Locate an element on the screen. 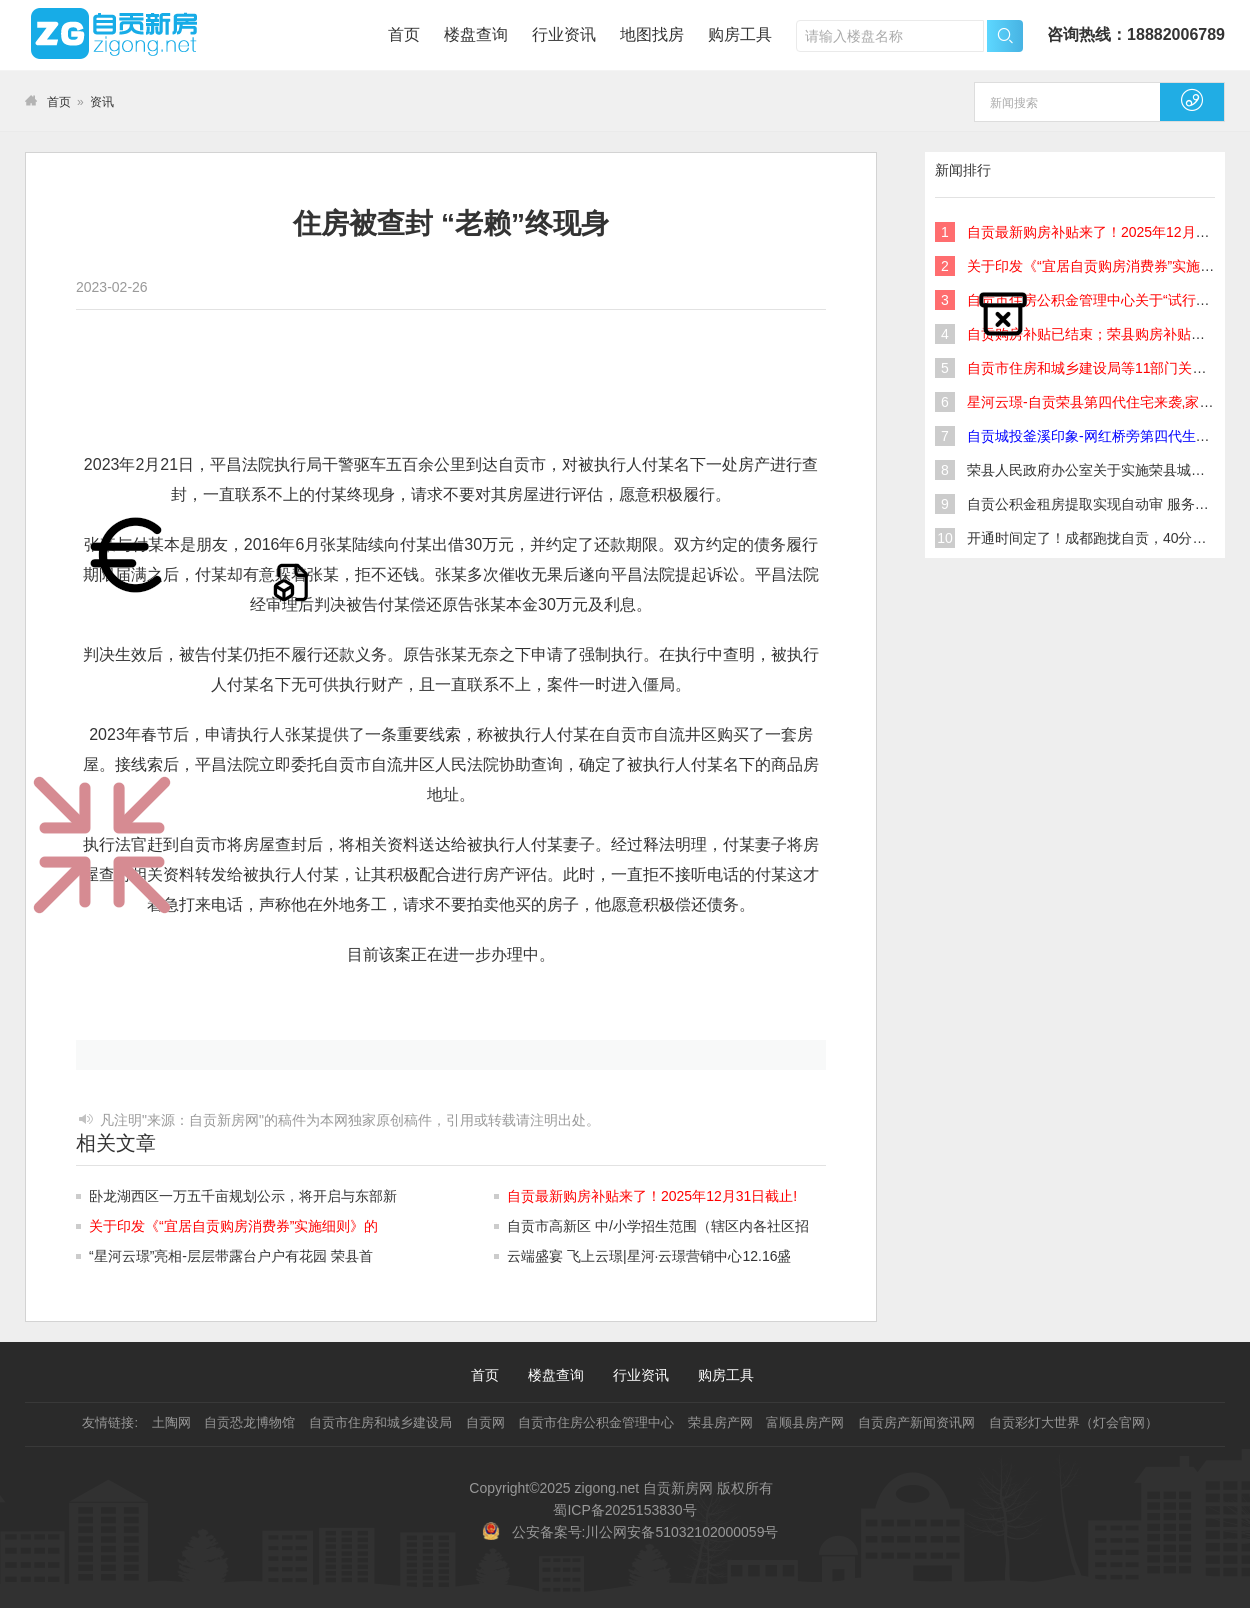 This screenshot has width=1250, height=1608. view or select euro currency is located at coordinates (128, 555).